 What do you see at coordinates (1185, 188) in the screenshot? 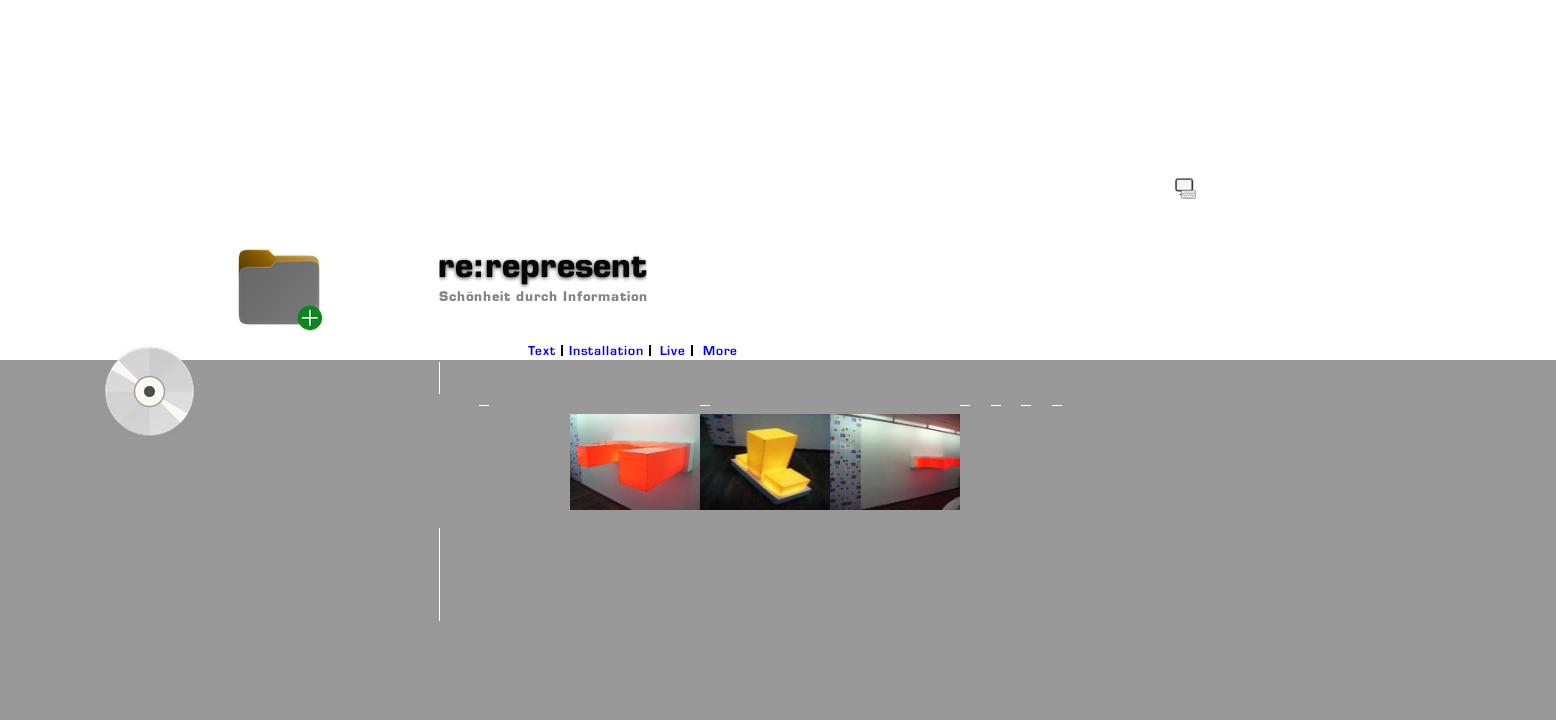
I see `access computer or desktop settings` at bounding box center [1185, 188].